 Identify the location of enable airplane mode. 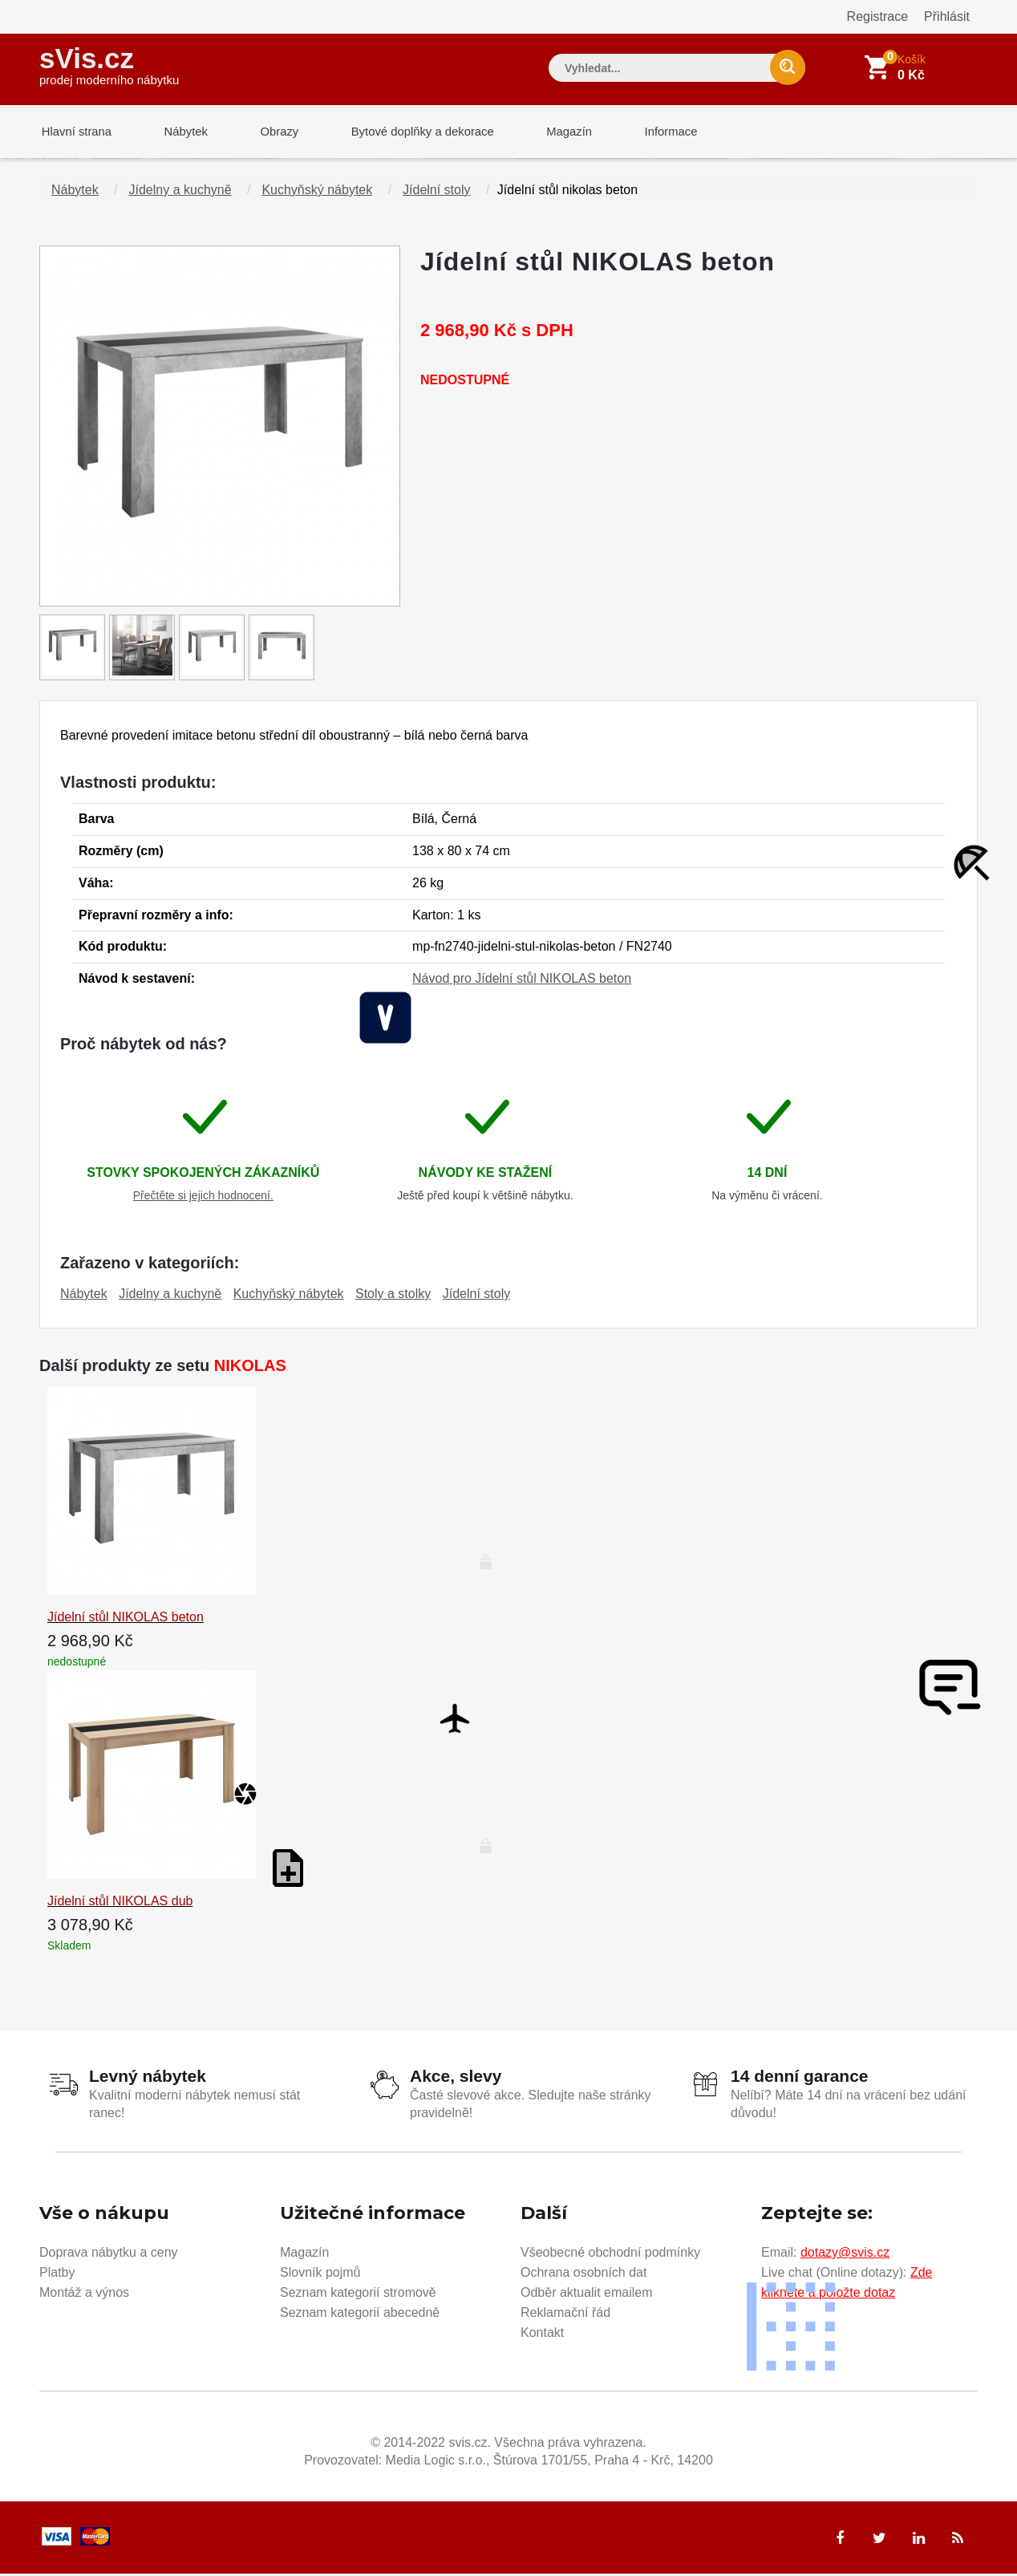
(455, 1718).